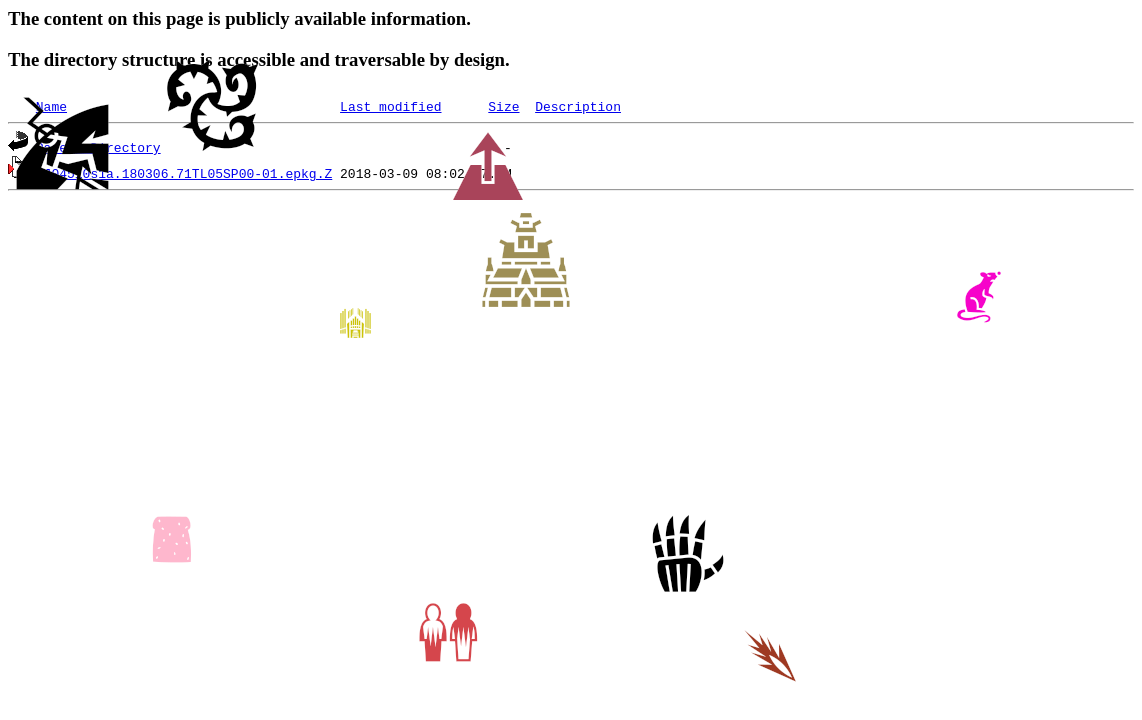  What do you see at coordinates (684, 553) in the screenshot?
I see `robotic or mechanical hand ability in a game` at bounding box center [684, 553].